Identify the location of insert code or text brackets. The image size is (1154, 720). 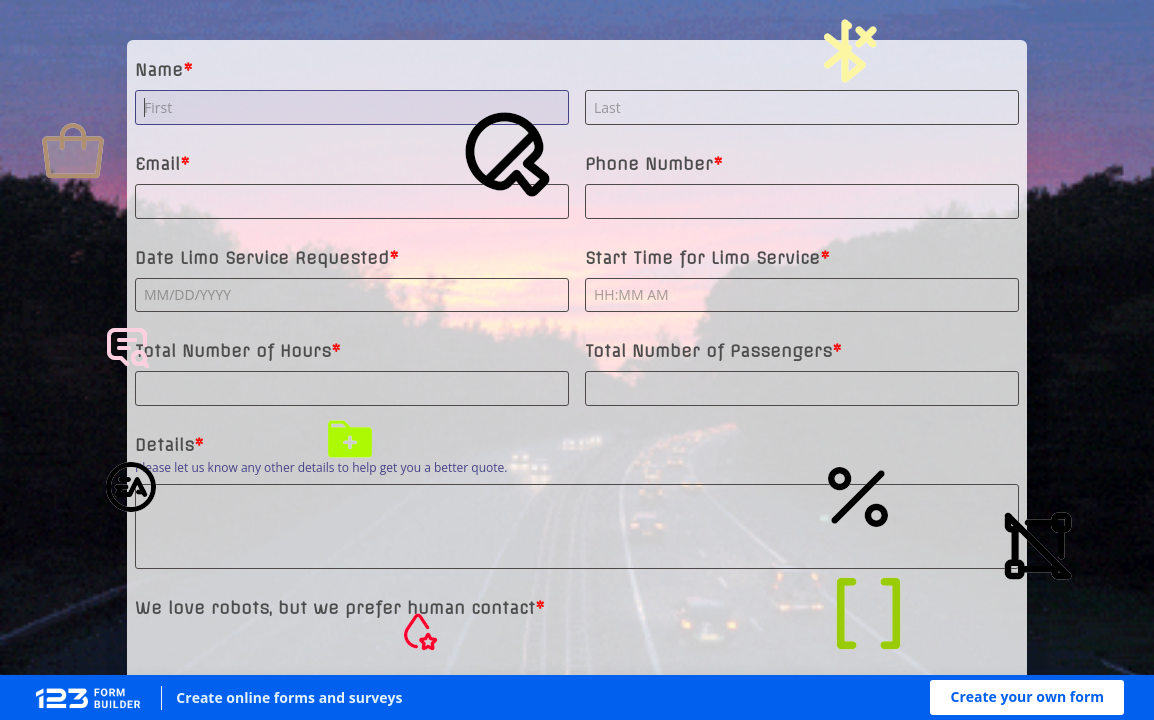
(868, 613).